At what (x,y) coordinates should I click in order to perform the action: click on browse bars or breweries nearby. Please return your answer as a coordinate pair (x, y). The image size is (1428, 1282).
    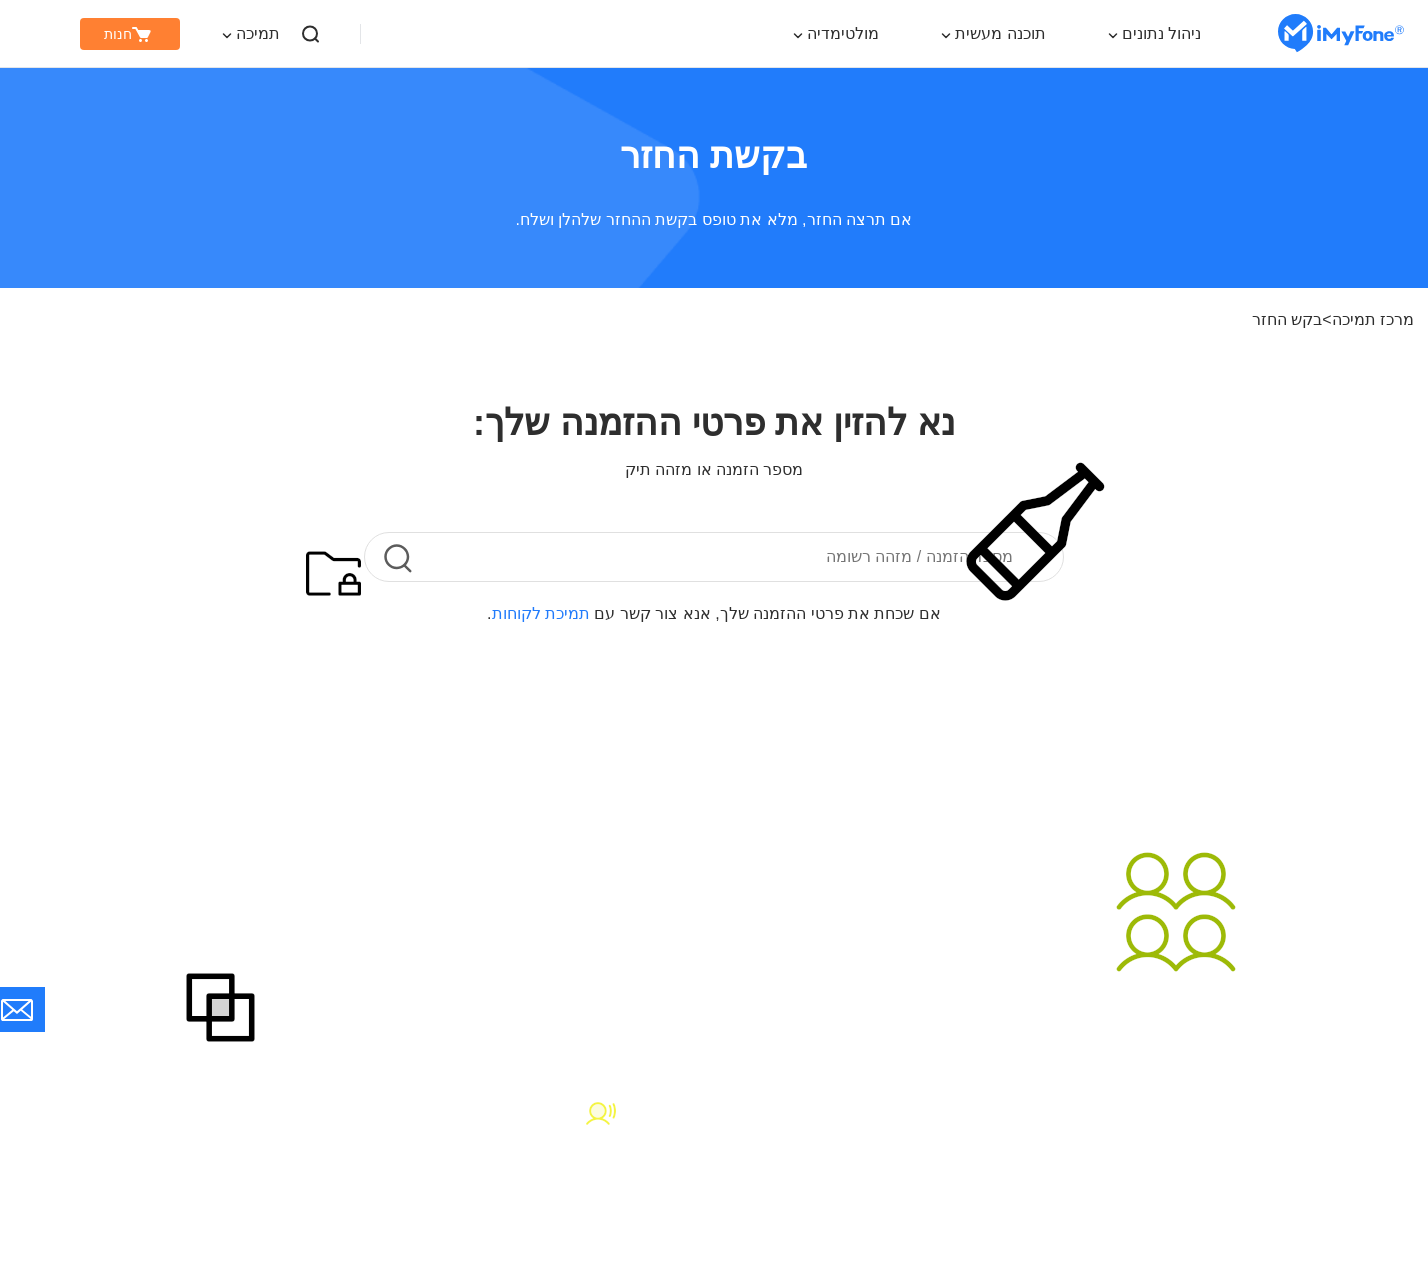
    Looking at the image, I should click on (1033, 534).